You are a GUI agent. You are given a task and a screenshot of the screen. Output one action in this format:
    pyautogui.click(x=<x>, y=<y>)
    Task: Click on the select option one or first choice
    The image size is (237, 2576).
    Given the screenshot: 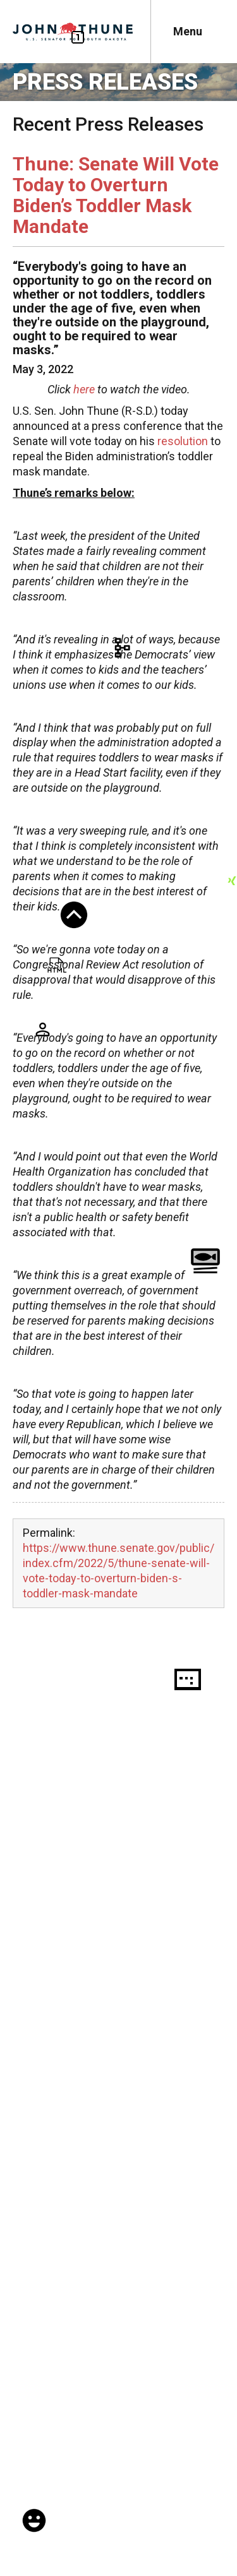 What is the action you would take?
    pyautogui.click(x=78, y=37)
    